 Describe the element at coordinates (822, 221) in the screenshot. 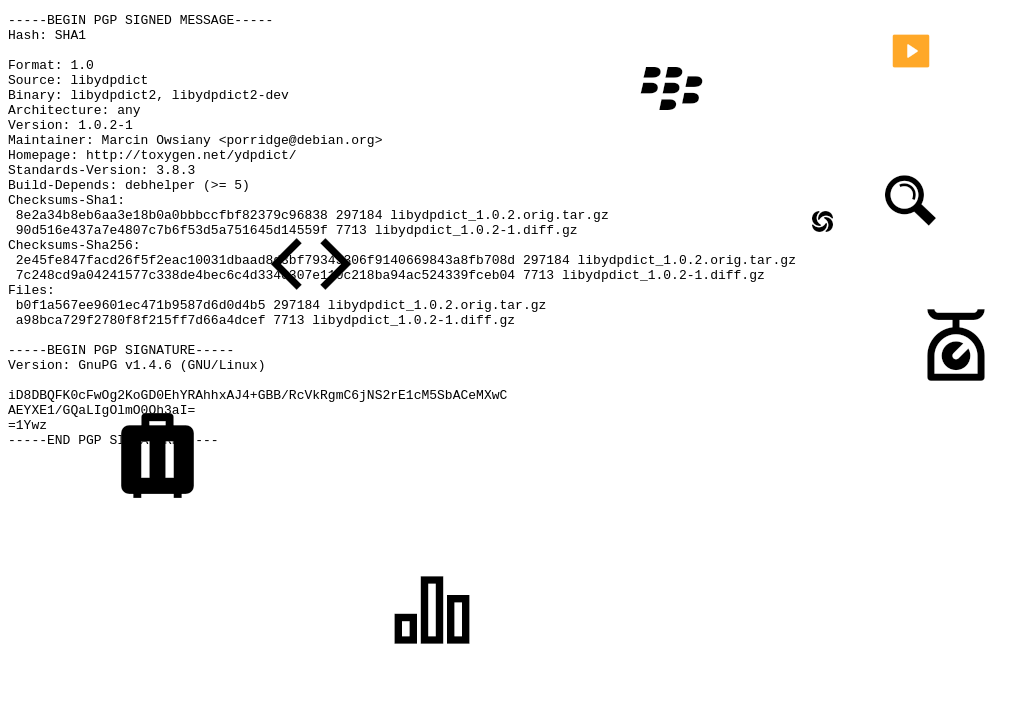

I see `open the sololearn app` at that location.